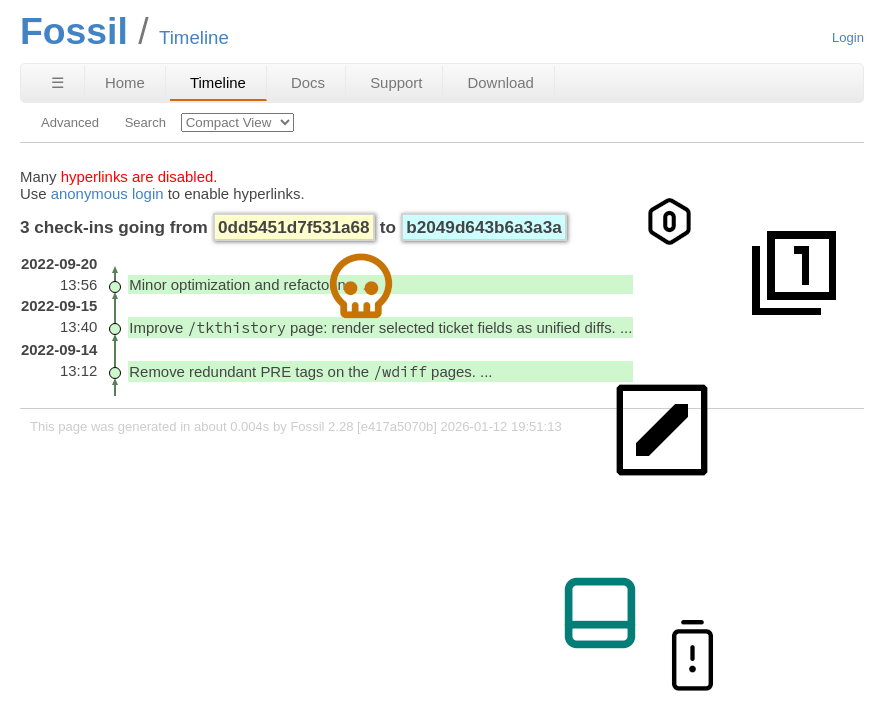 The width and height of the screenshot is (884, 720). Describe the element at coordinates (361, 287) in the screenshot. I see `indicates danger or hazardous content` at that location.